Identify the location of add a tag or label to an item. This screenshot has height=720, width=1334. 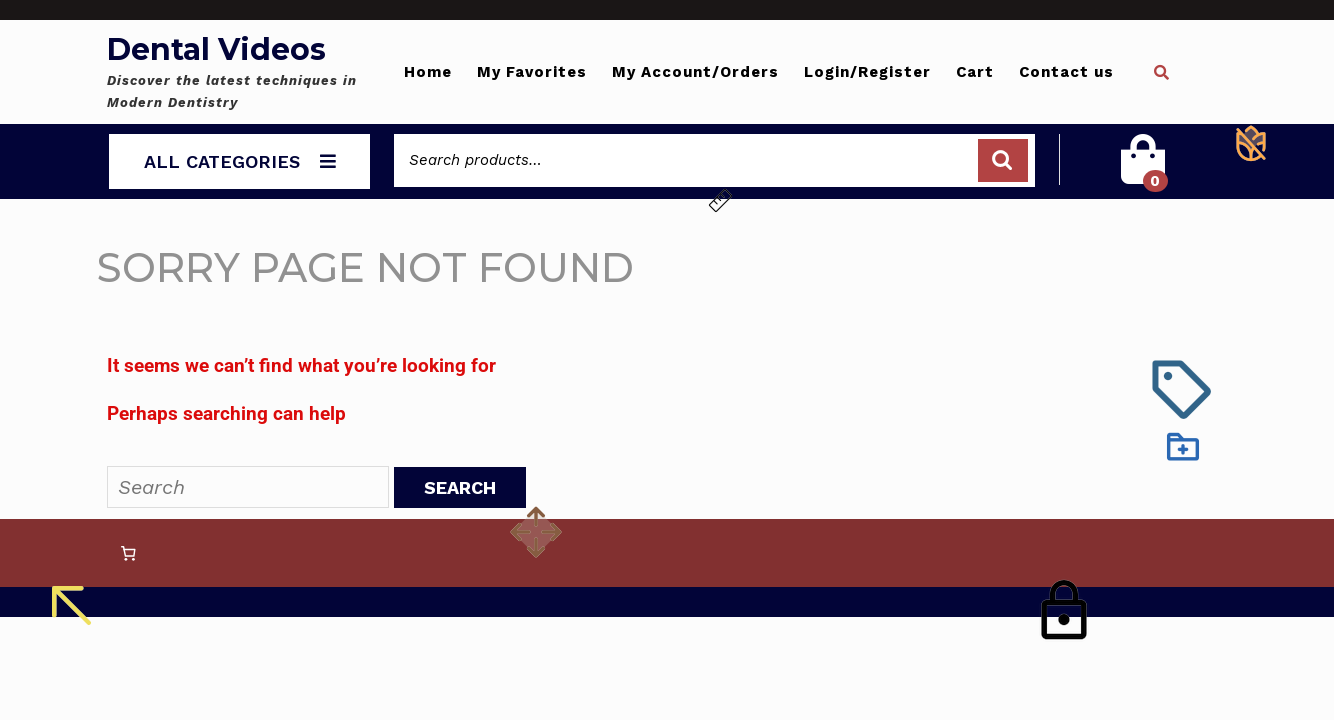
(1178, 386).